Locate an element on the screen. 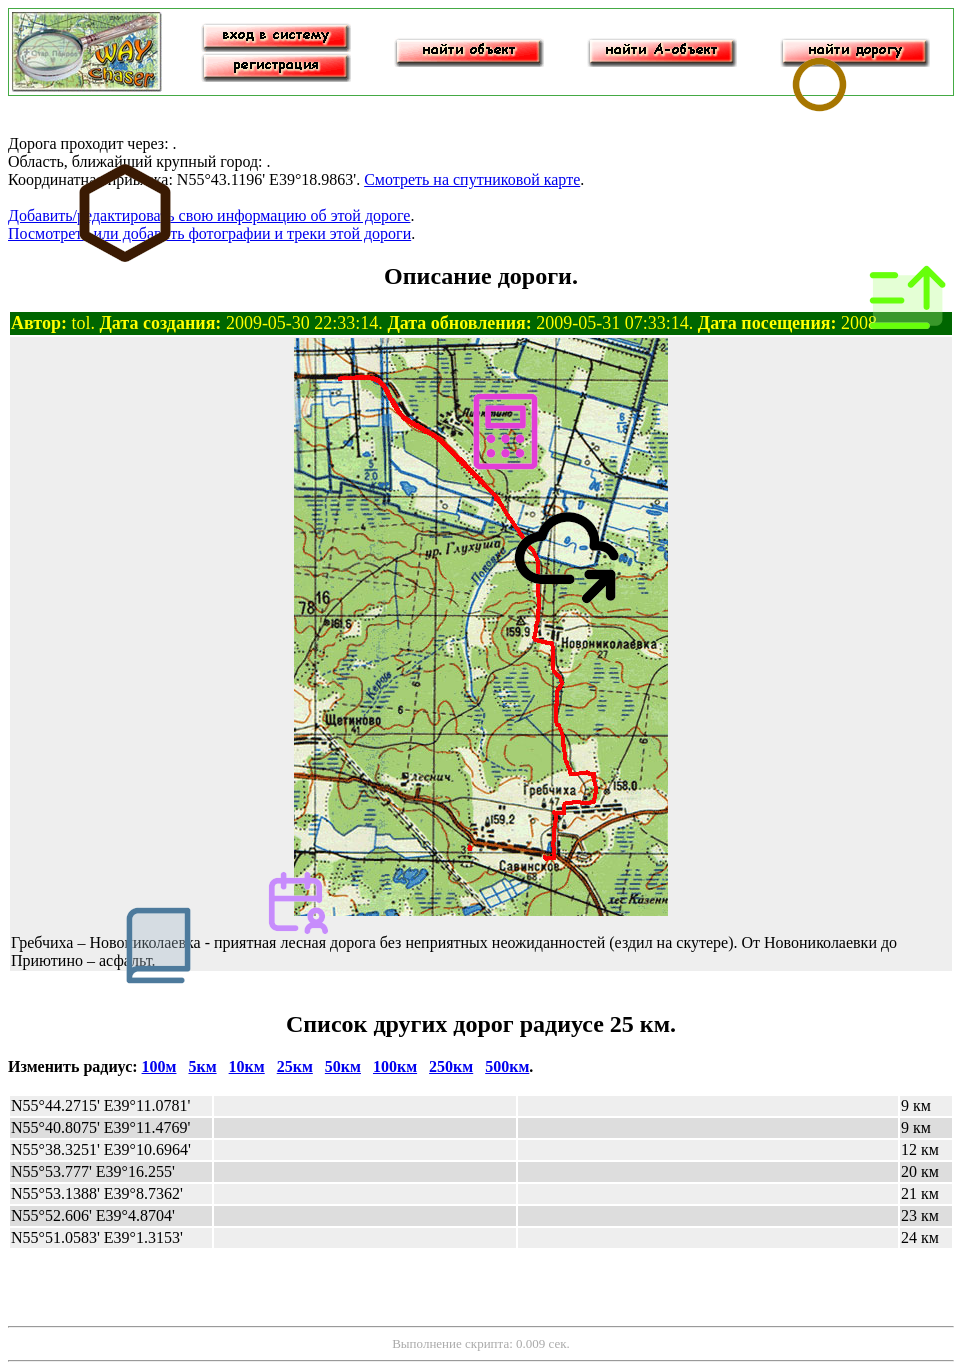 This screenshot has height=1370, width=962. open a book or reading view is located at coordinates (158, 945).